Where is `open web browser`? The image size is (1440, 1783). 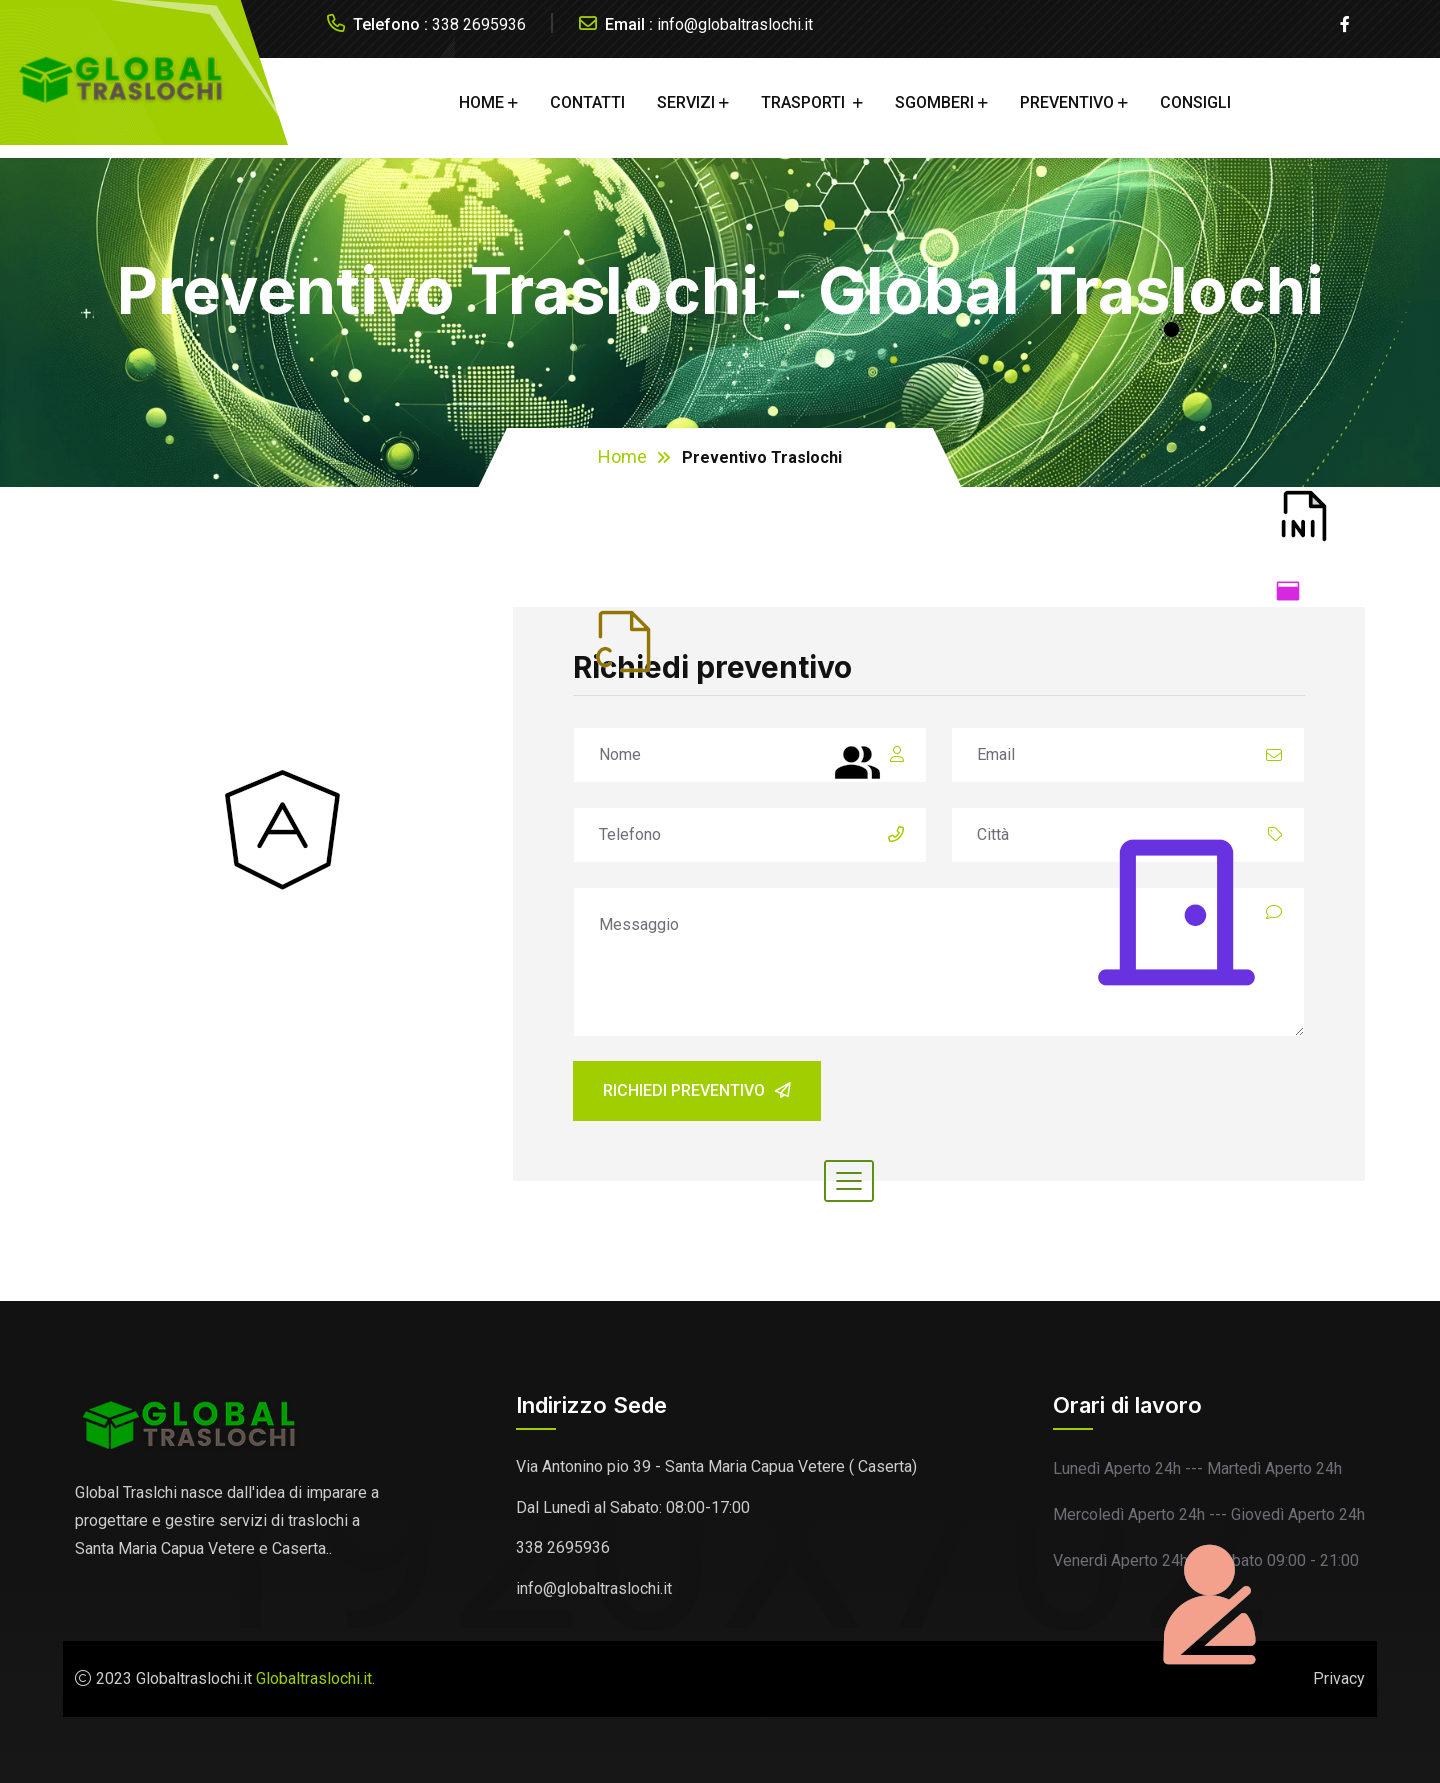 open web browser is located at coordinates (1288, 591).